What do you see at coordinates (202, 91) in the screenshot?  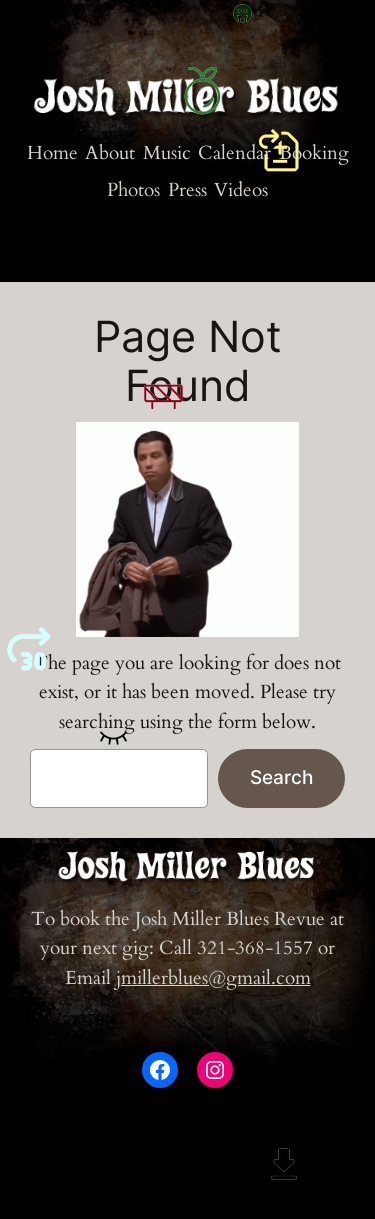 I see `indicates citrus or orange flavor option` at bounding box center [202, 91].